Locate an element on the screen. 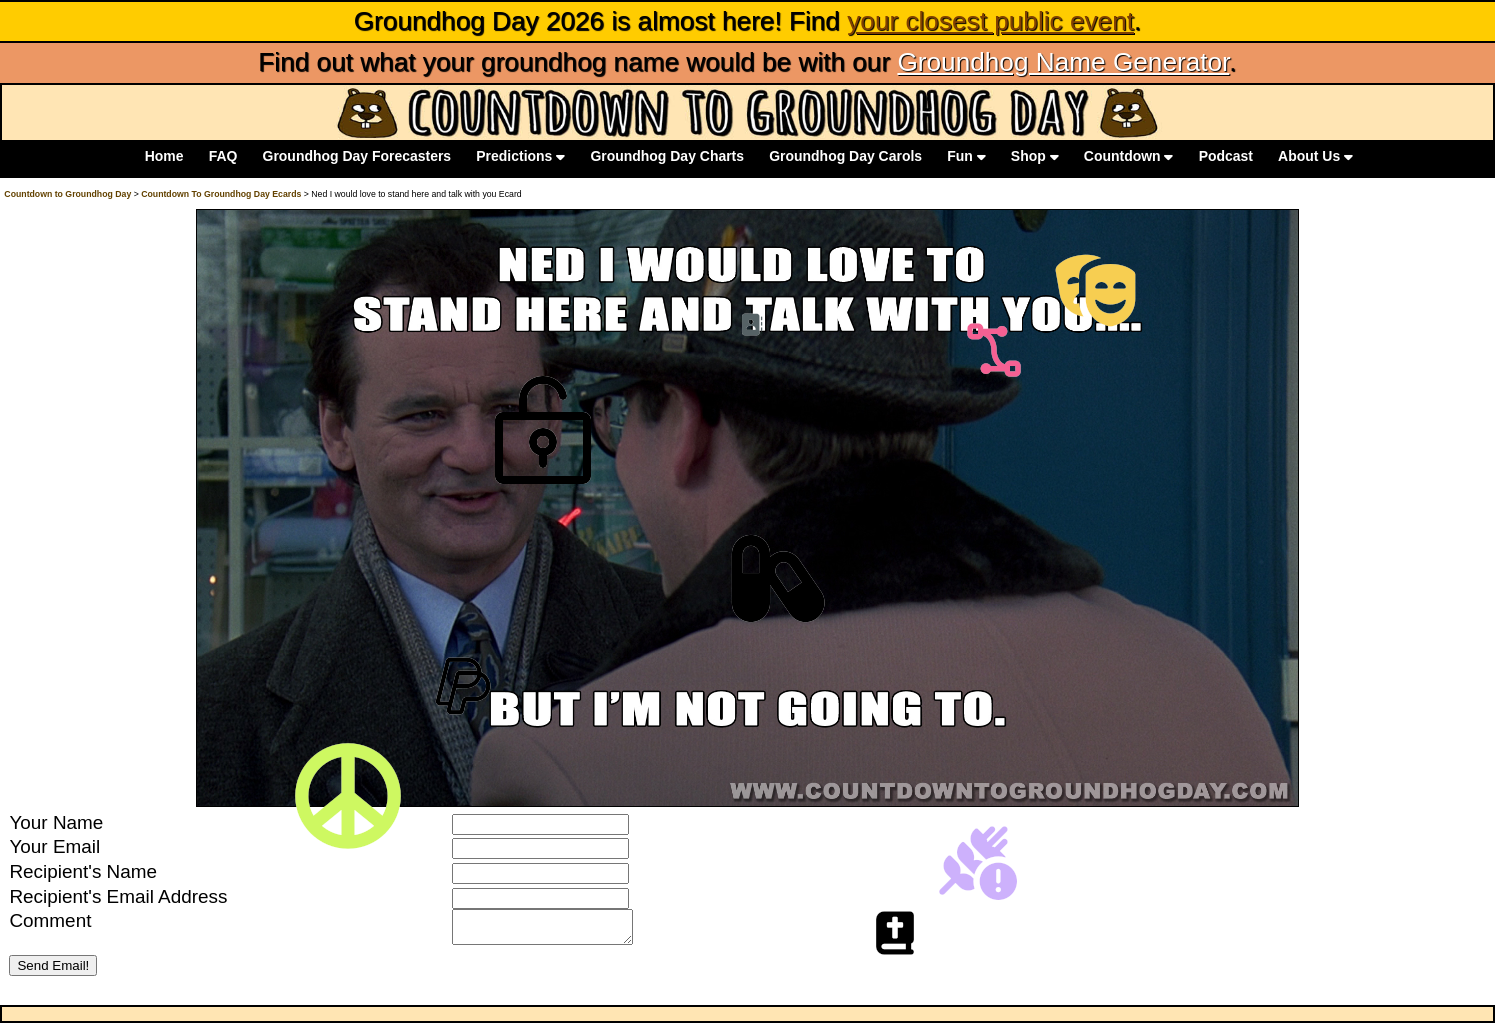  indicates a crop or grain alert is located at coordinates (975, 858).